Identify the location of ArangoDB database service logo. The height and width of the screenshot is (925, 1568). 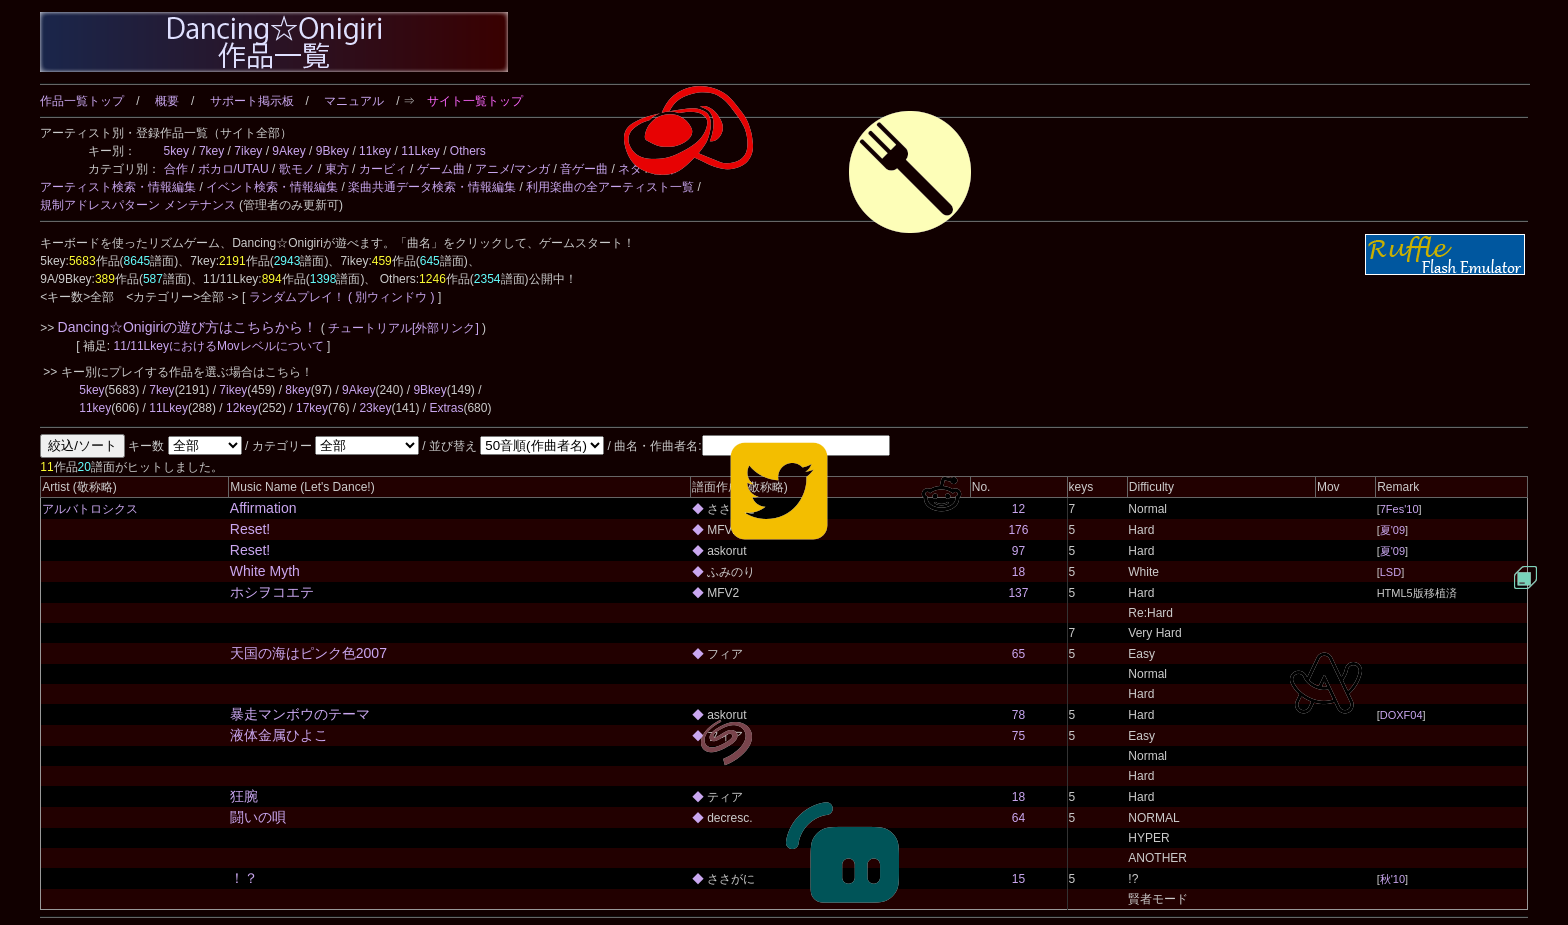
(688, 130).